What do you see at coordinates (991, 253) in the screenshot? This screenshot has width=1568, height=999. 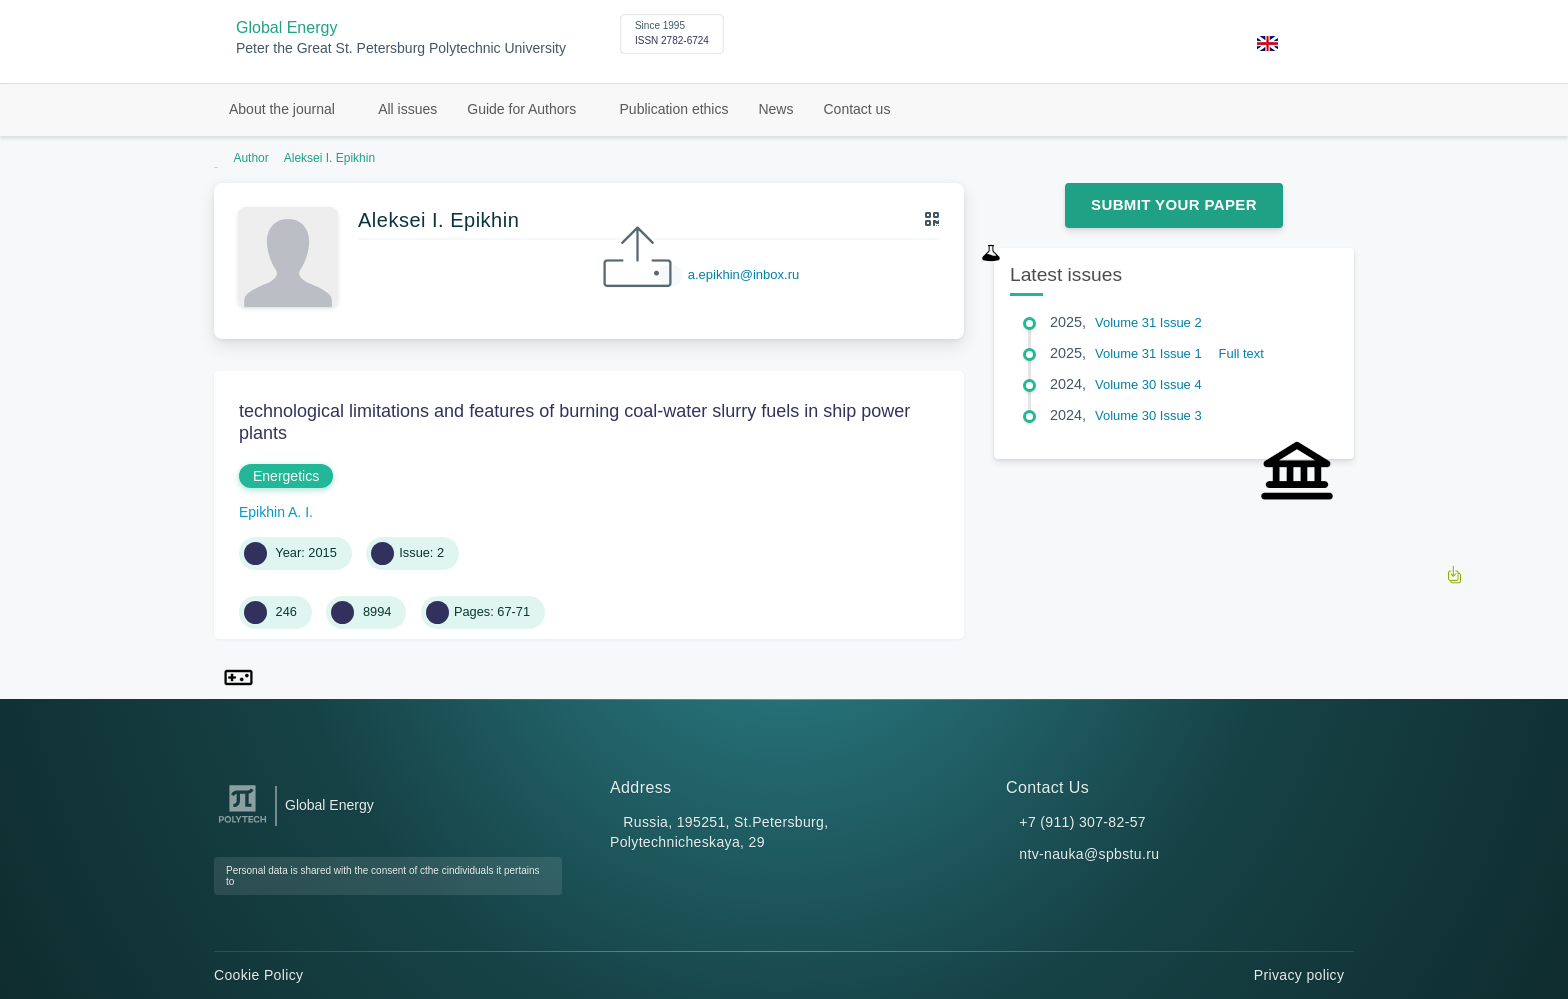 I see `access experimental or beta features` at bounding box center [991, 253].